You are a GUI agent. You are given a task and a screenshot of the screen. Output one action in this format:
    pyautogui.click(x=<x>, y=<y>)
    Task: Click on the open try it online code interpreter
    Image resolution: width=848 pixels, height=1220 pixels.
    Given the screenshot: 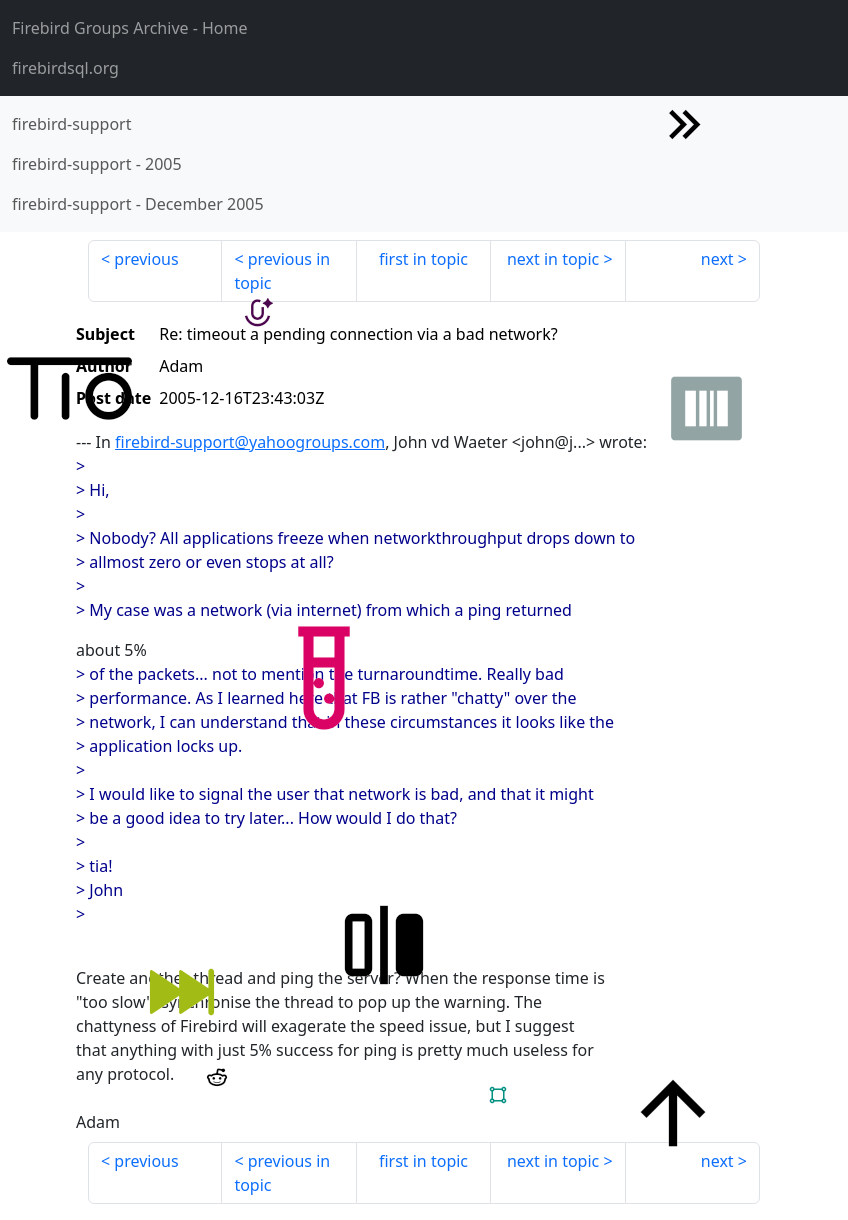 What is the action you would take?
    pyautogui.click(x=69, y=388)
    